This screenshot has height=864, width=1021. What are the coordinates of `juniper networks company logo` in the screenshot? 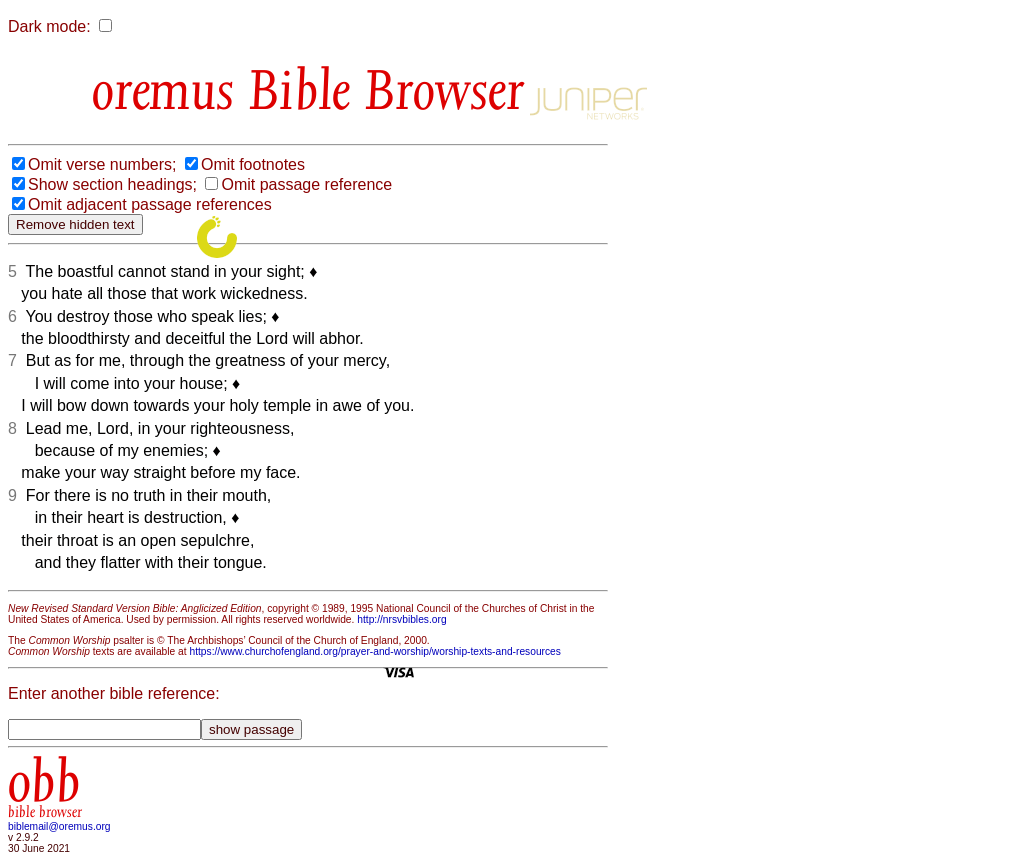 It's located at (588, 103).